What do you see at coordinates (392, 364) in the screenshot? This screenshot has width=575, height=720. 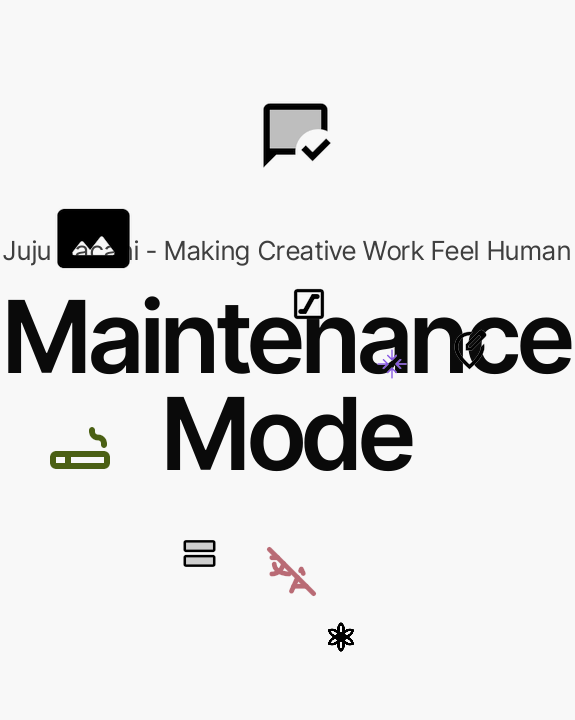 I see `collapse or minimize content from all directions` at bounding box center [392, 364].